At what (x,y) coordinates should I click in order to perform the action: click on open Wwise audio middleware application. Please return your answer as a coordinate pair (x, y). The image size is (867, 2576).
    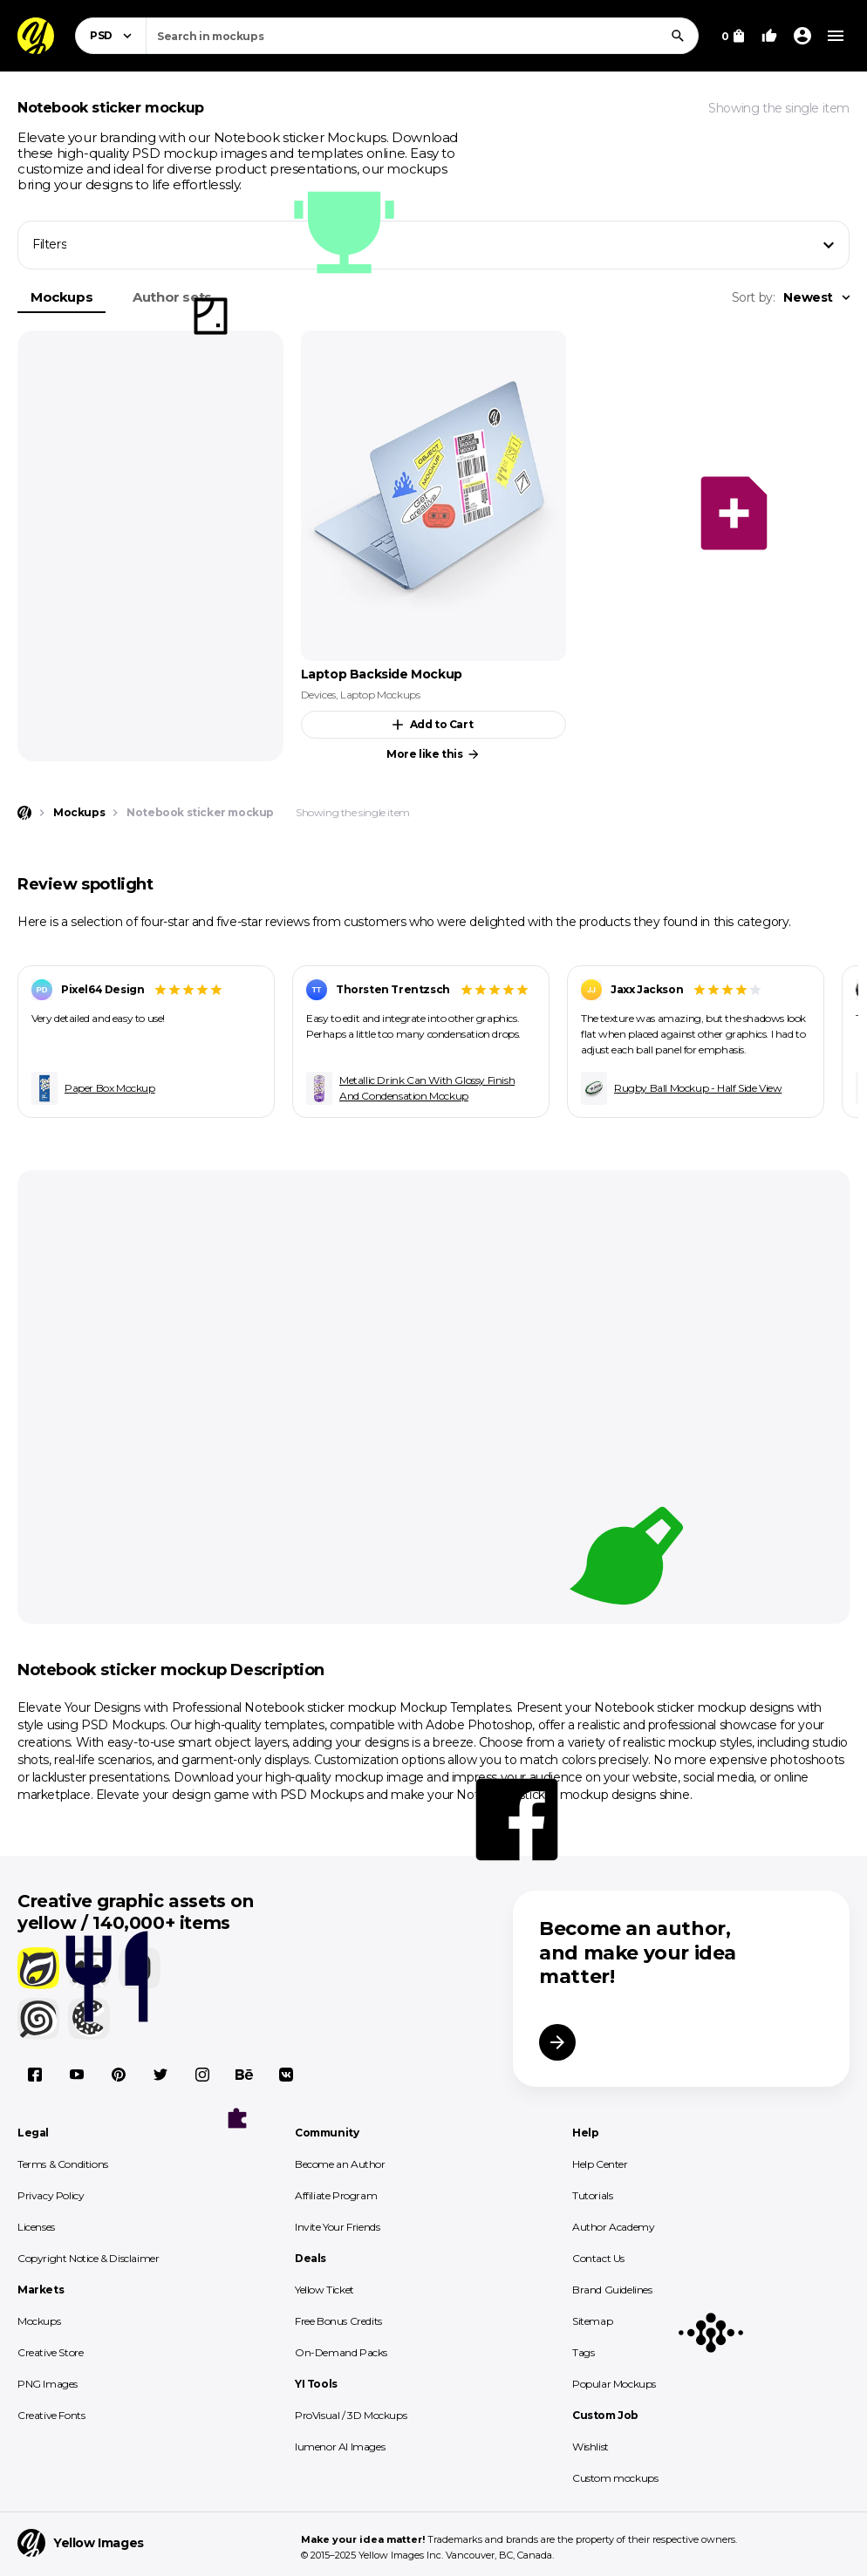
    Looking at the image, I should click on (711, 2333).